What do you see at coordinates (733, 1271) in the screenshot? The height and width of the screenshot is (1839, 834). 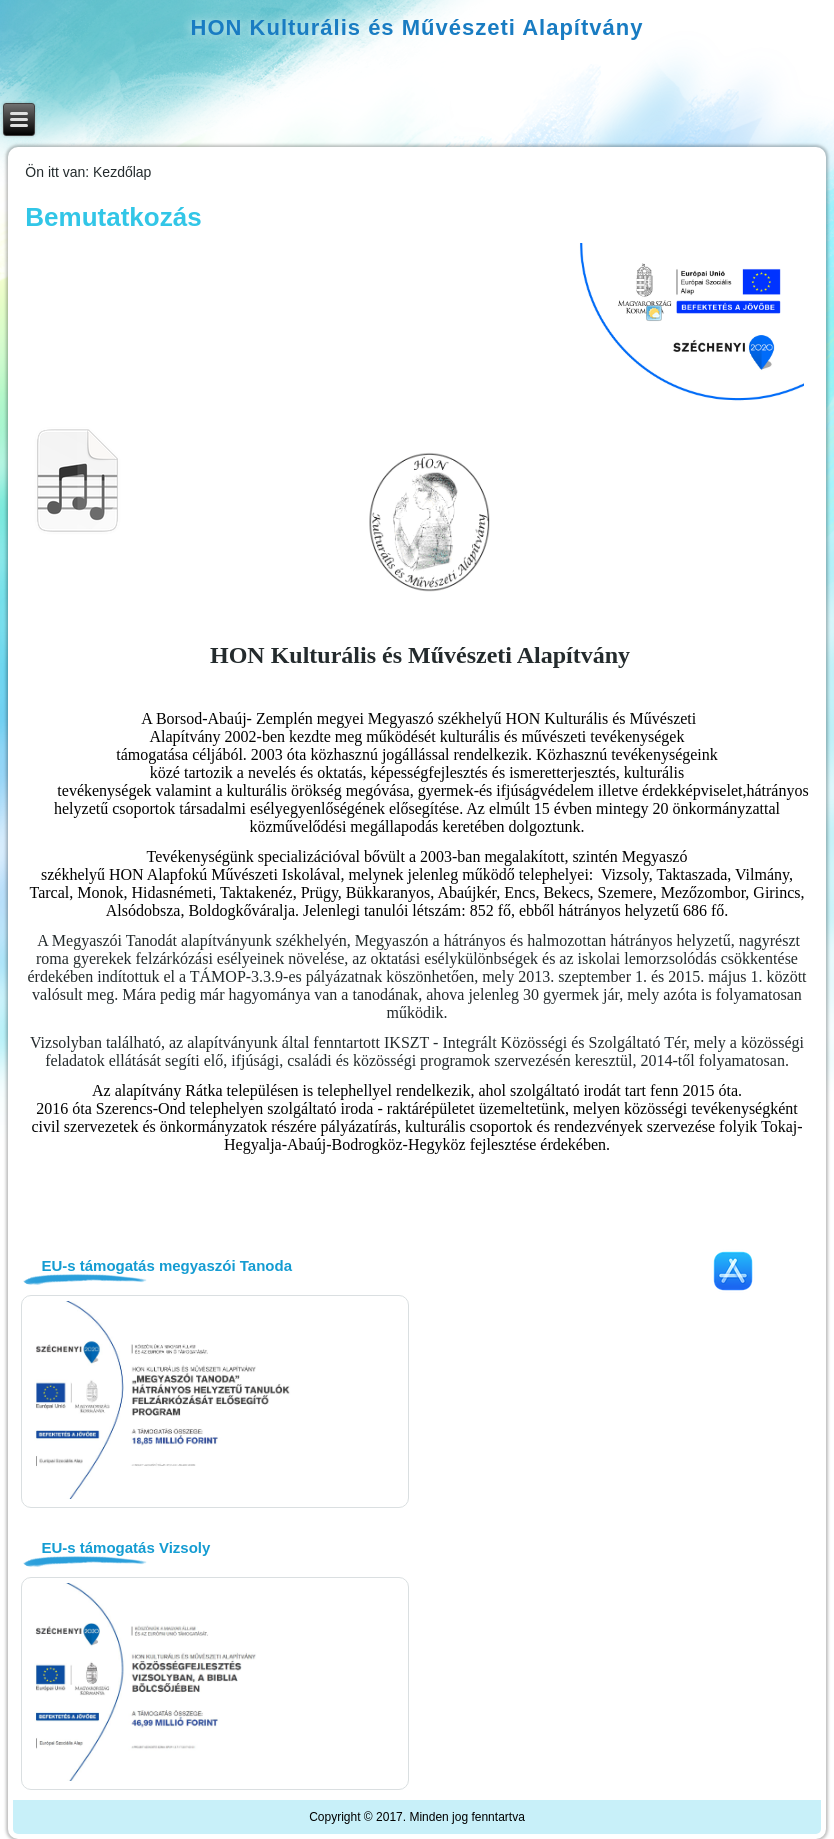 I see `open the App Store to browse and download apps` at bounding box center [733, 1271].